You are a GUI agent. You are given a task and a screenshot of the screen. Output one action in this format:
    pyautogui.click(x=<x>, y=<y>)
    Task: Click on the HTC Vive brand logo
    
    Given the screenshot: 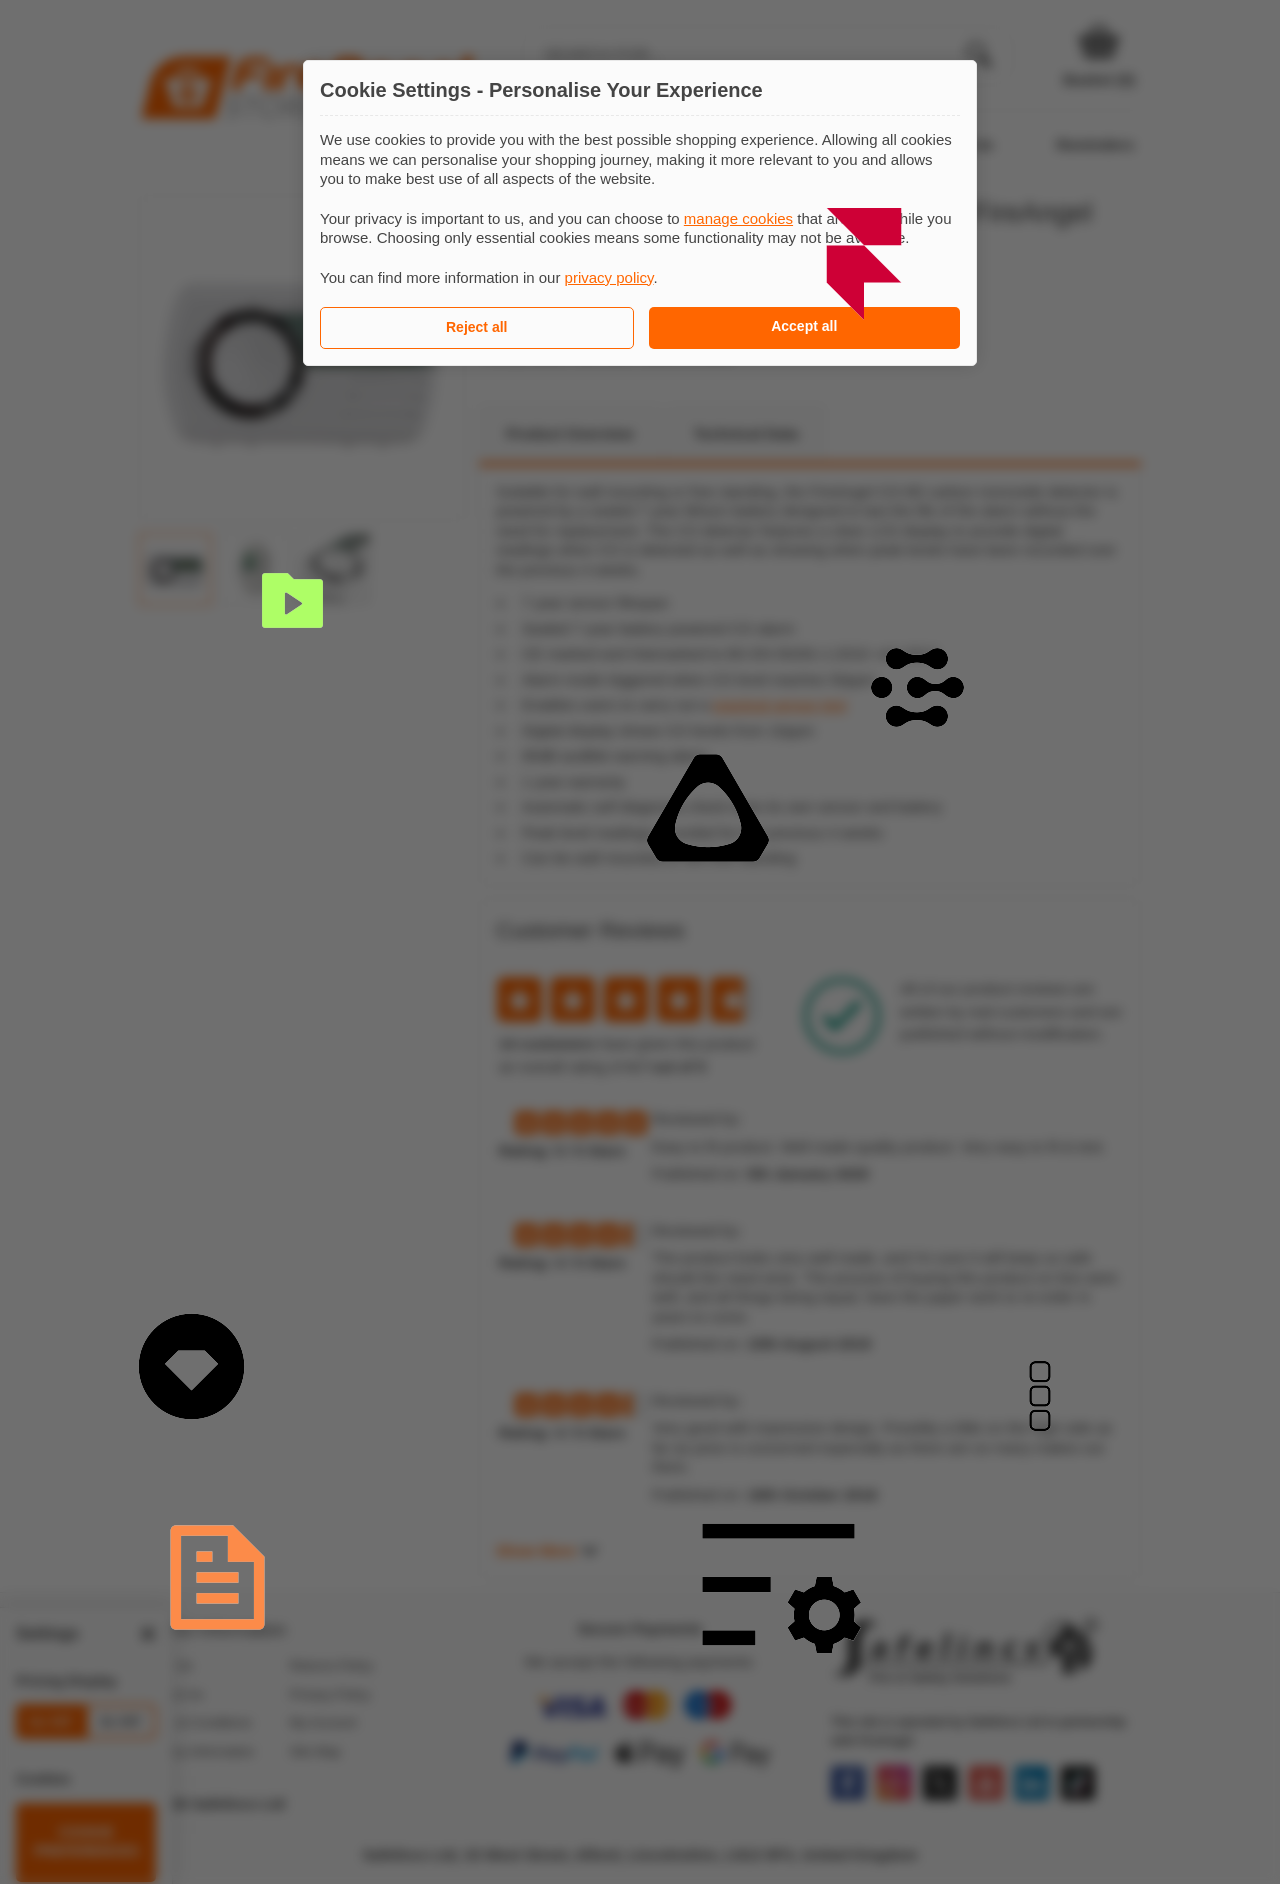 What is the action you would take?
    pyautogui.click(x=708, y=808)
    